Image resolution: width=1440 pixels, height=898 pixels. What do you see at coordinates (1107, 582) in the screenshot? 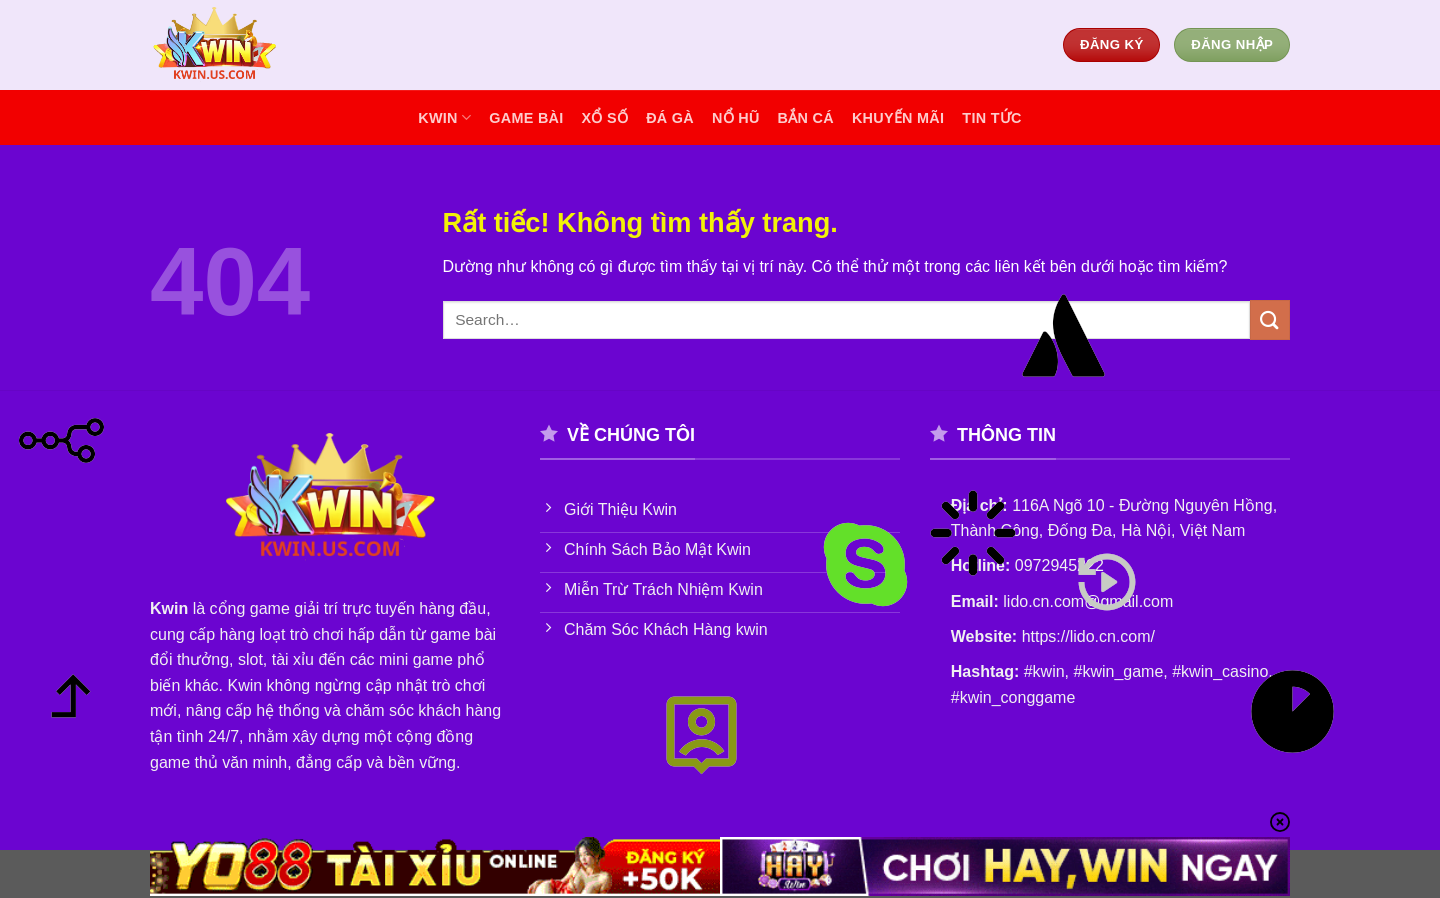
I see `view memories or flashback content` at bounding box center [1107, 582].